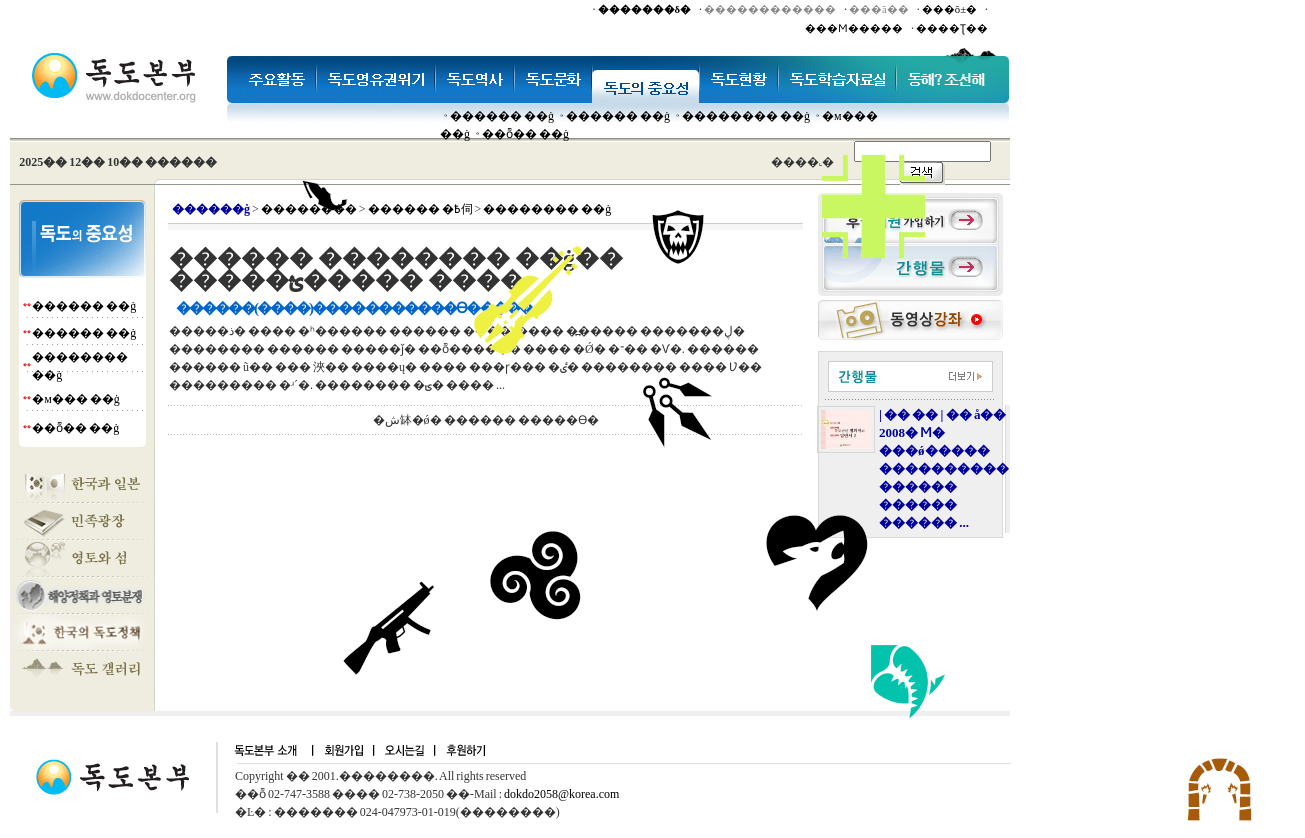 This screenshot has width=1305, height=838. I want to click on select MP5 submachine gun weapon, so click(388, 628).